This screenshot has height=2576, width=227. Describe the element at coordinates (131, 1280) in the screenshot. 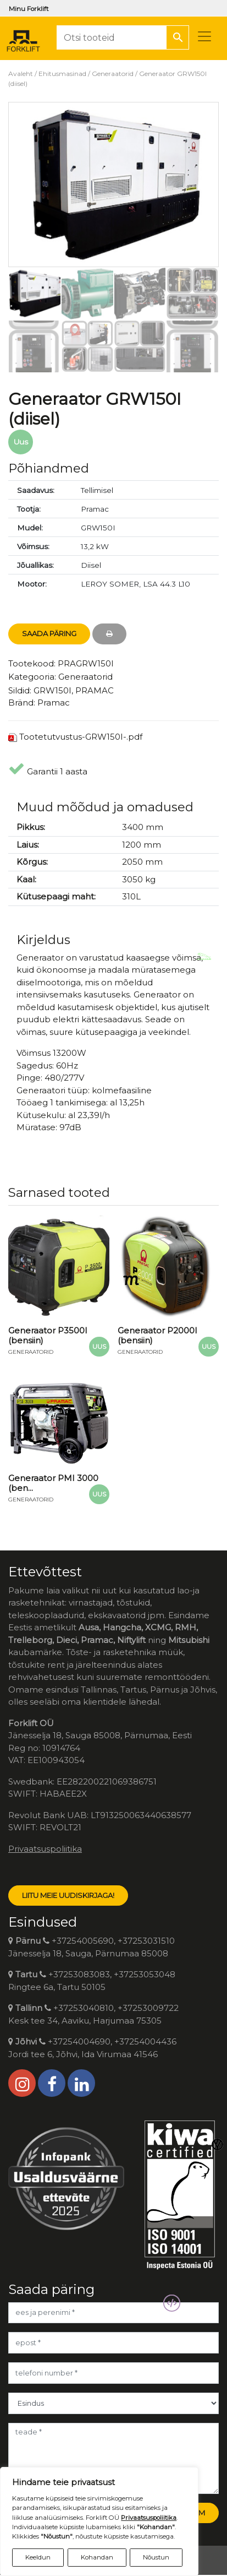

I see `open mojeek search engine` at that location.